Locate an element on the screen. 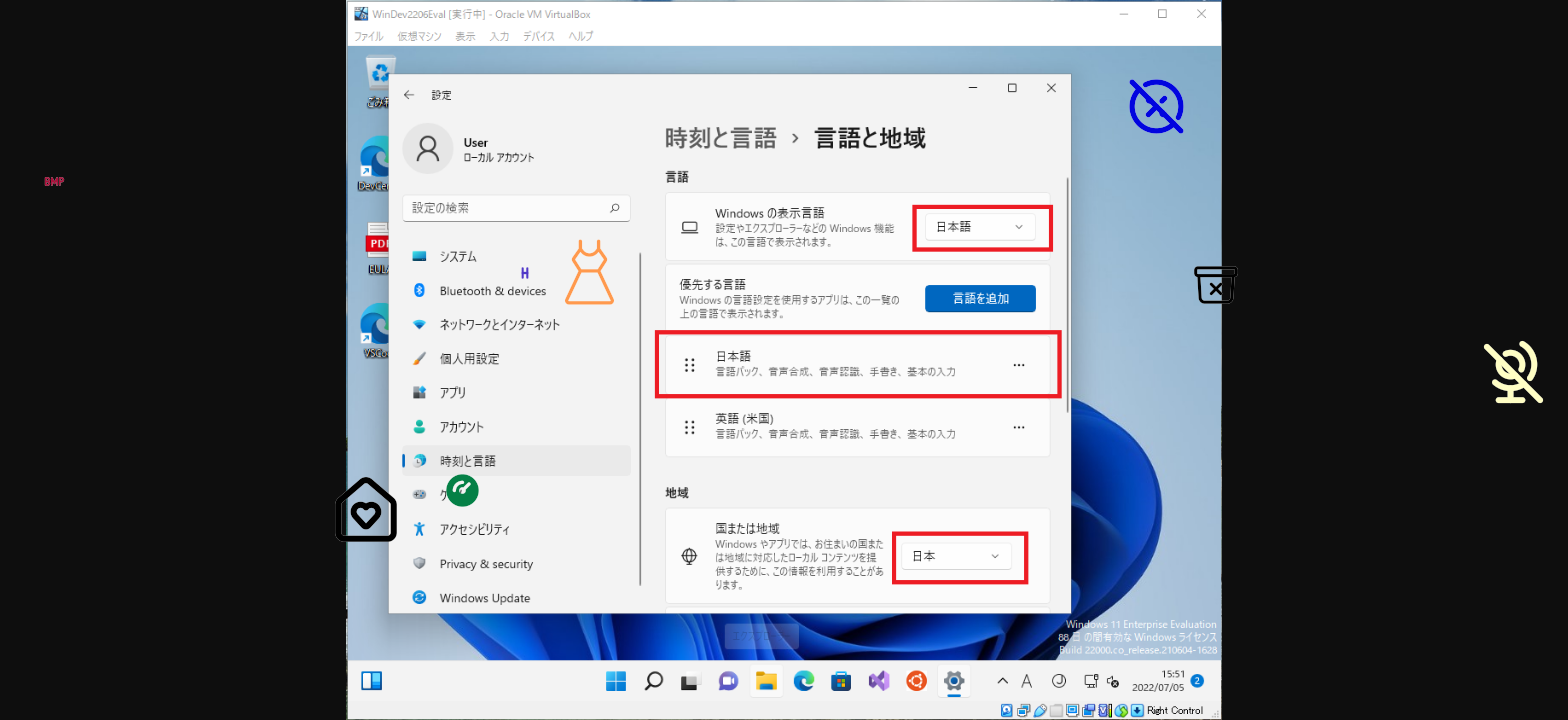 This screenshot has width=1568, height=720. indicates heading or header formatting option is located at coordinates (525, 273).